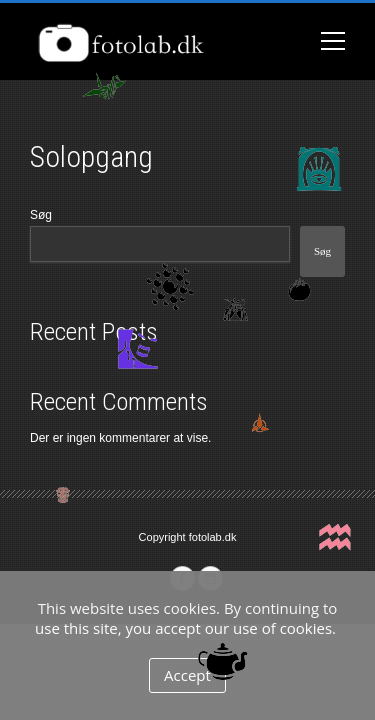 This screenshot has height=720, width=375. What do you see at coordinates (170, 286) in the screenshot?
I see `decorative pattern or visual effect option` at bounding box center [170, 286].